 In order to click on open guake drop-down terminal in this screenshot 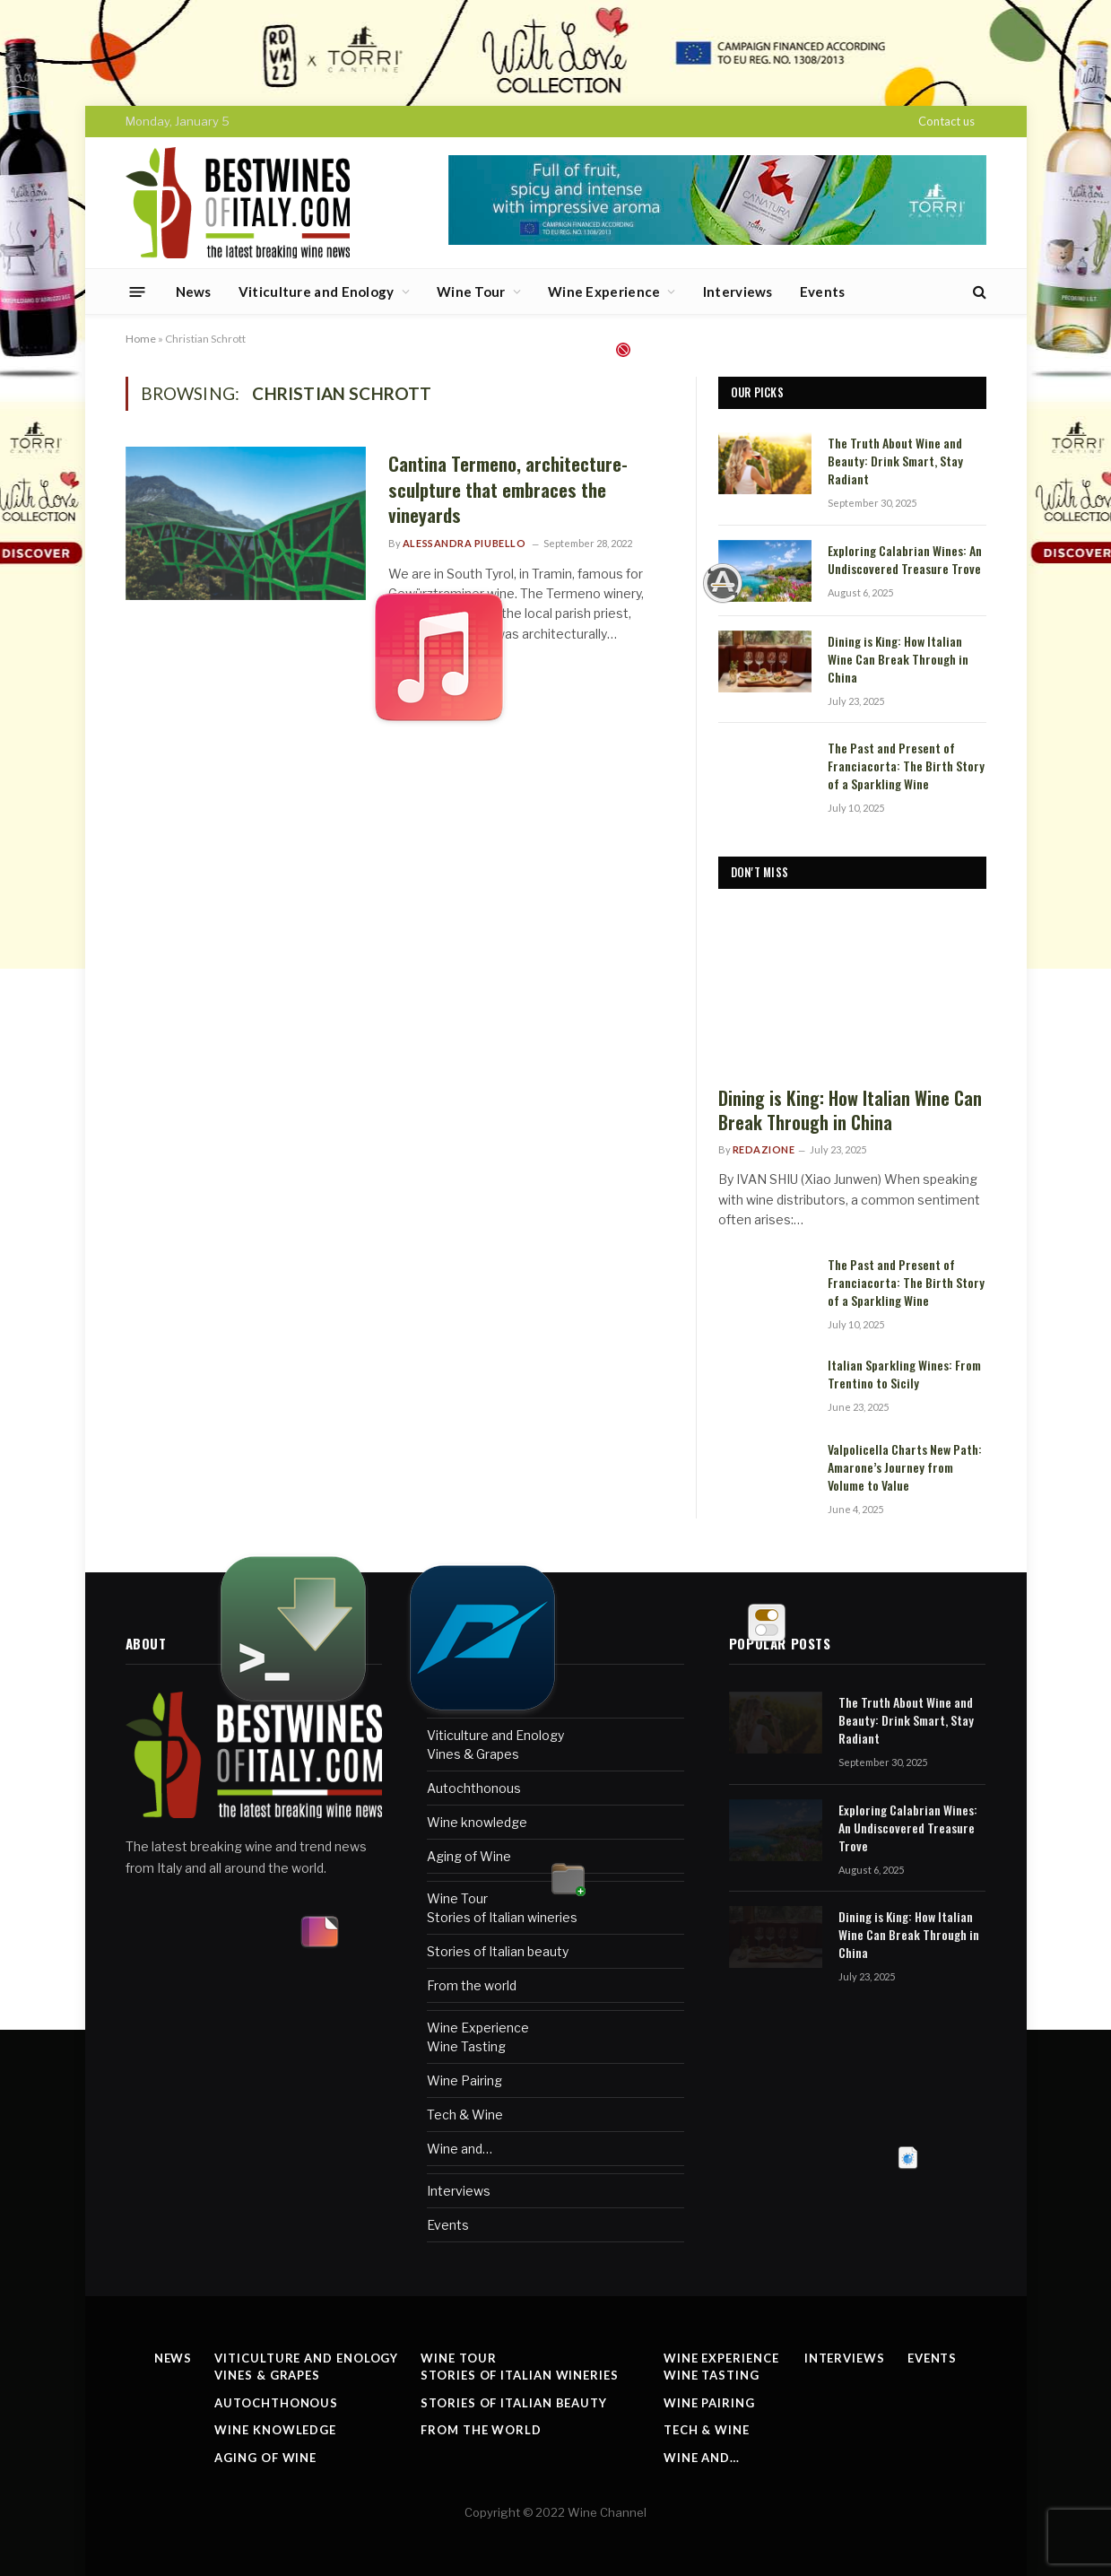, I will do `click(293, 1629)`.